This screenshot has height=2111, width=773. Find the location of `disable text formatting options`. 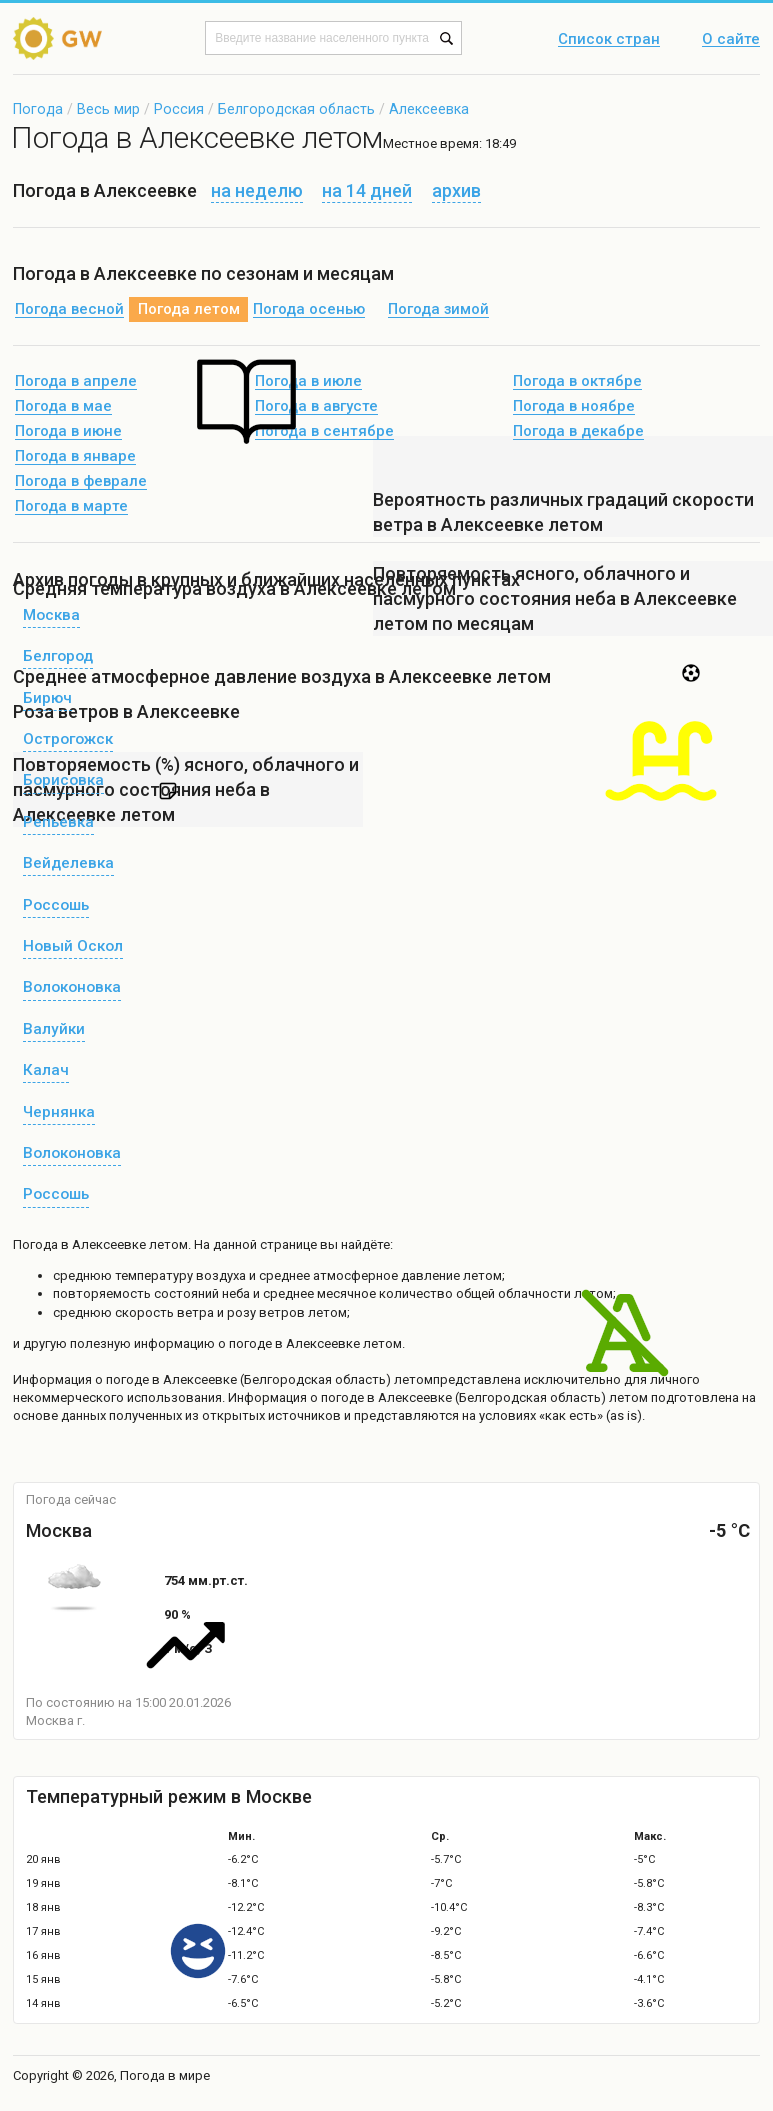

disable text formatting options is located at coordinates (625, 1333).